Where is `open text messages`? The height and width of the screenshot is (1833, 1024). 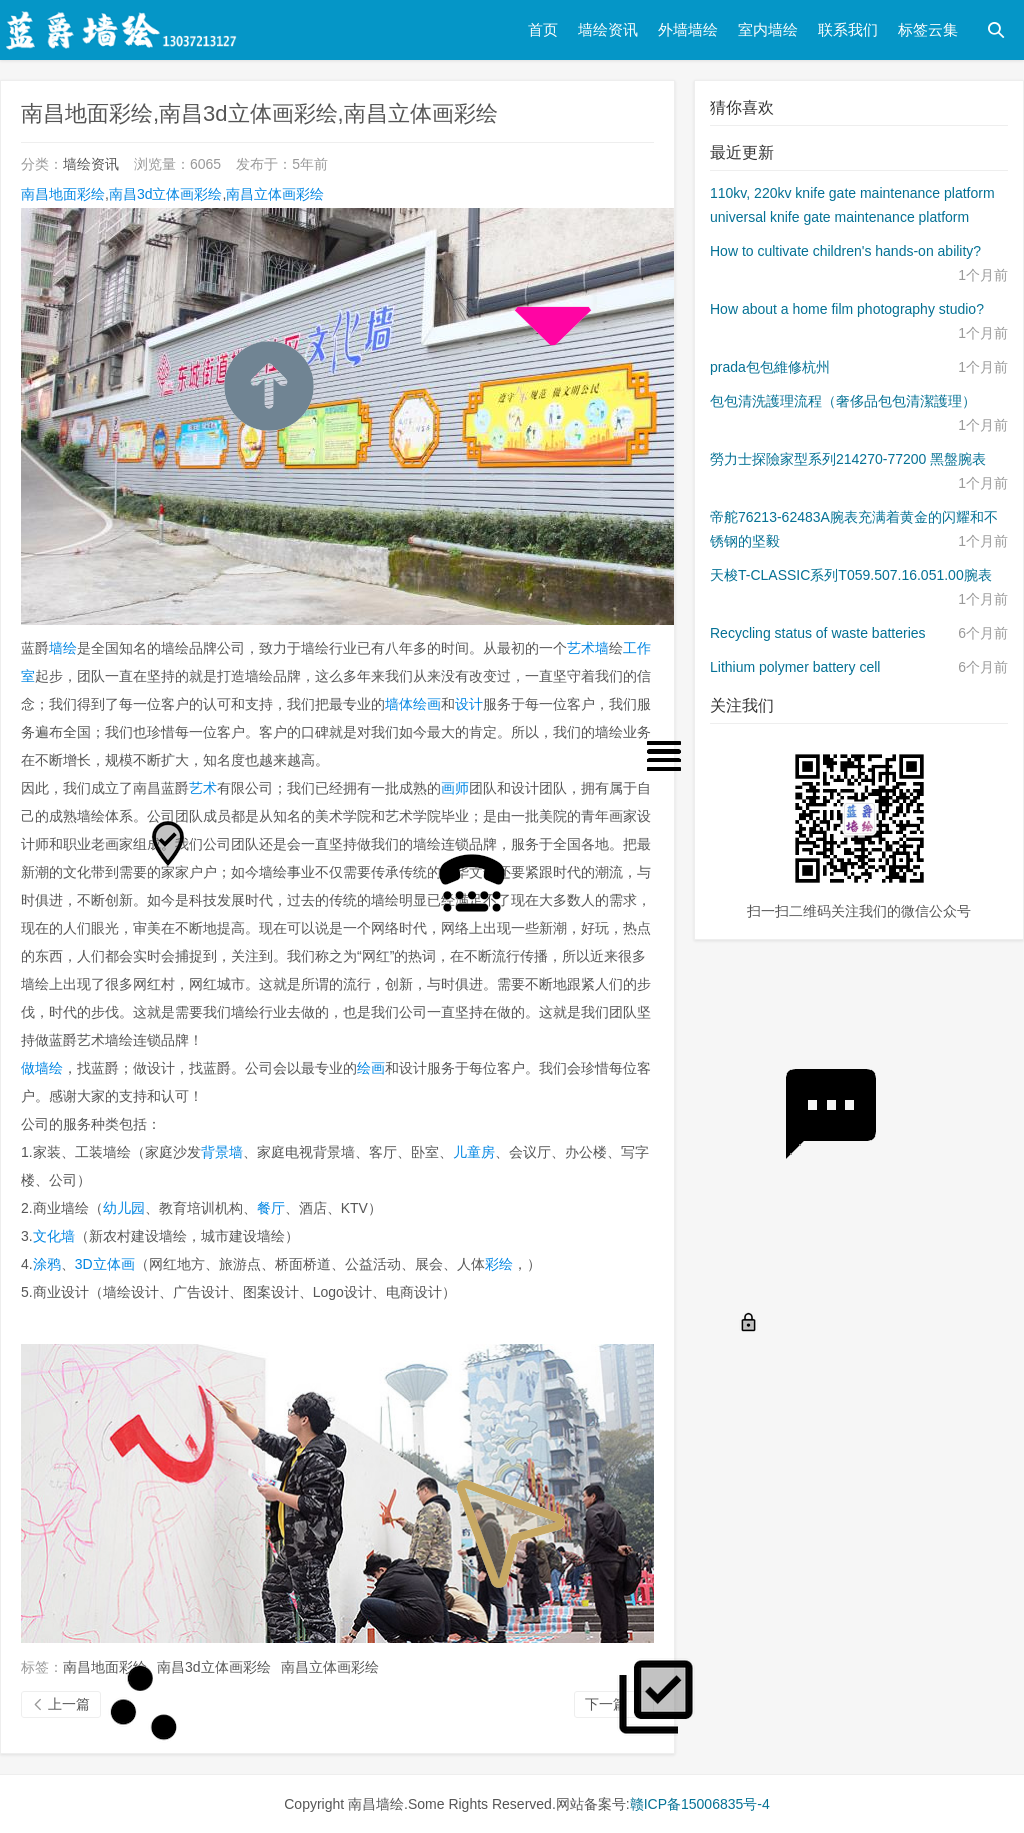 open text messages is located at coordinates (831, 1114).